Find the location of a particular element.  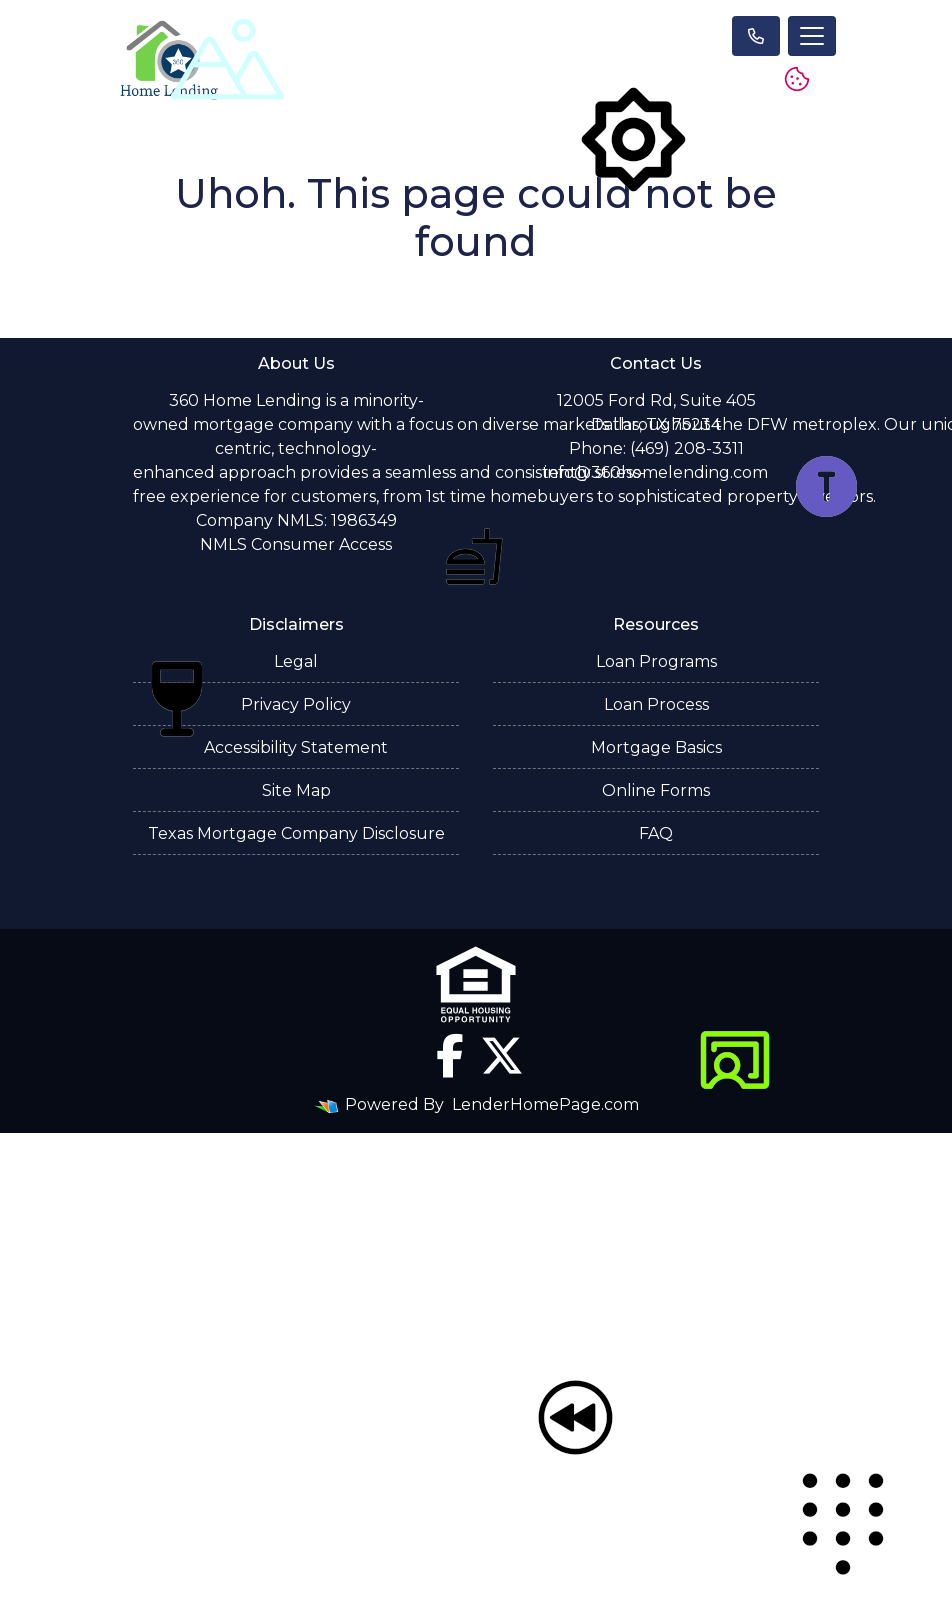

find nearby wine bars or restaurants is located at coordinates (177, 699).